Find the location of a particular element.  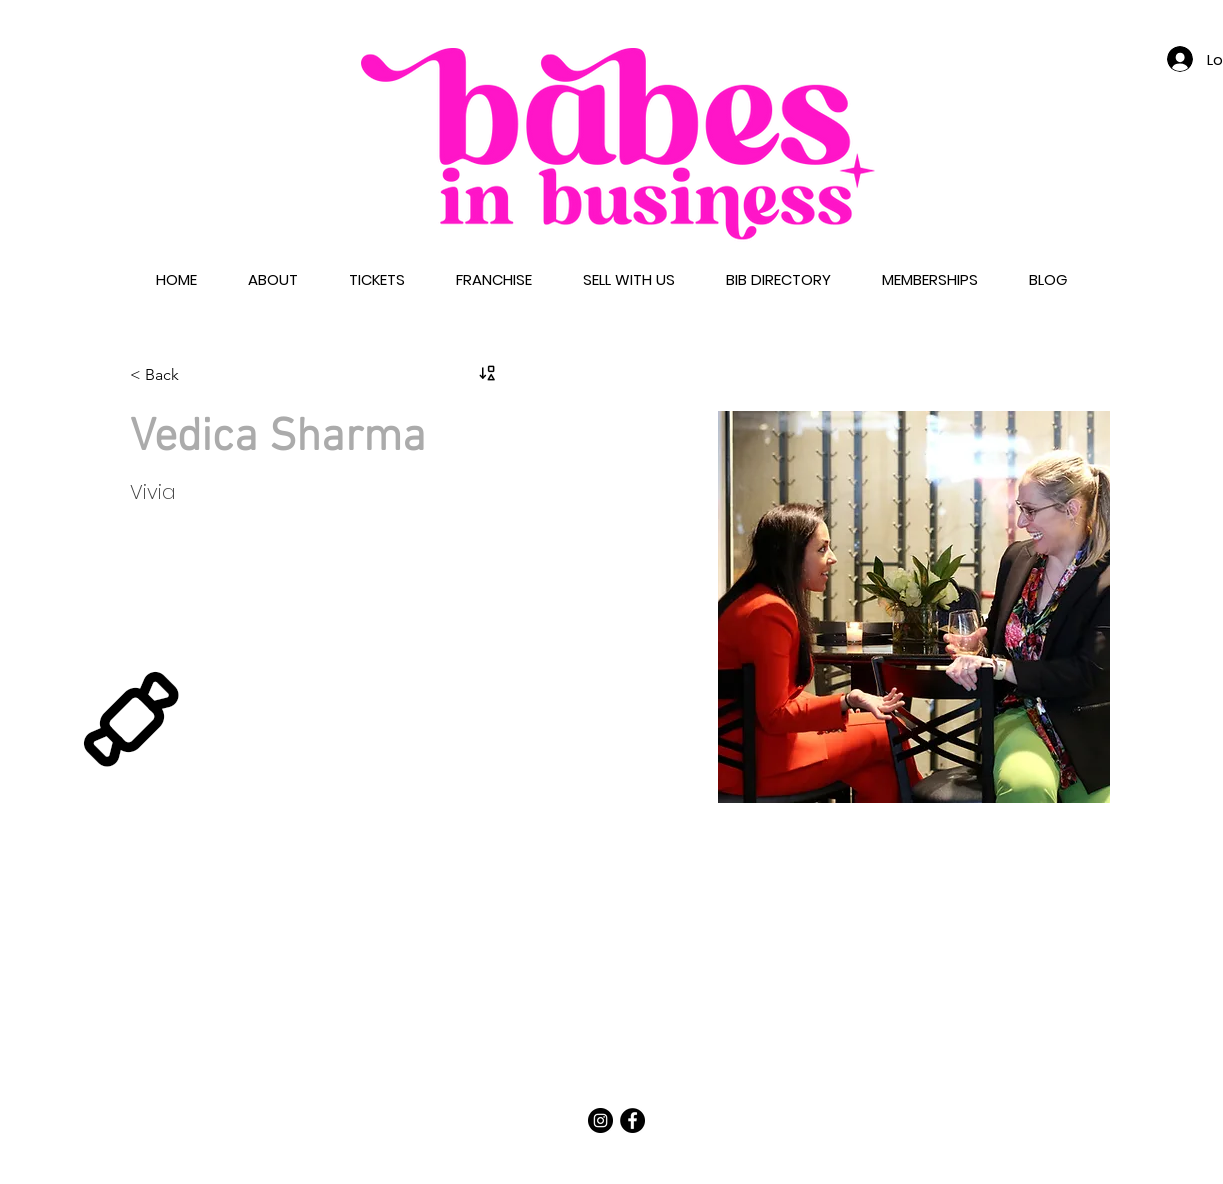

access candy crush or similar game is located at coordinates (132, 720).